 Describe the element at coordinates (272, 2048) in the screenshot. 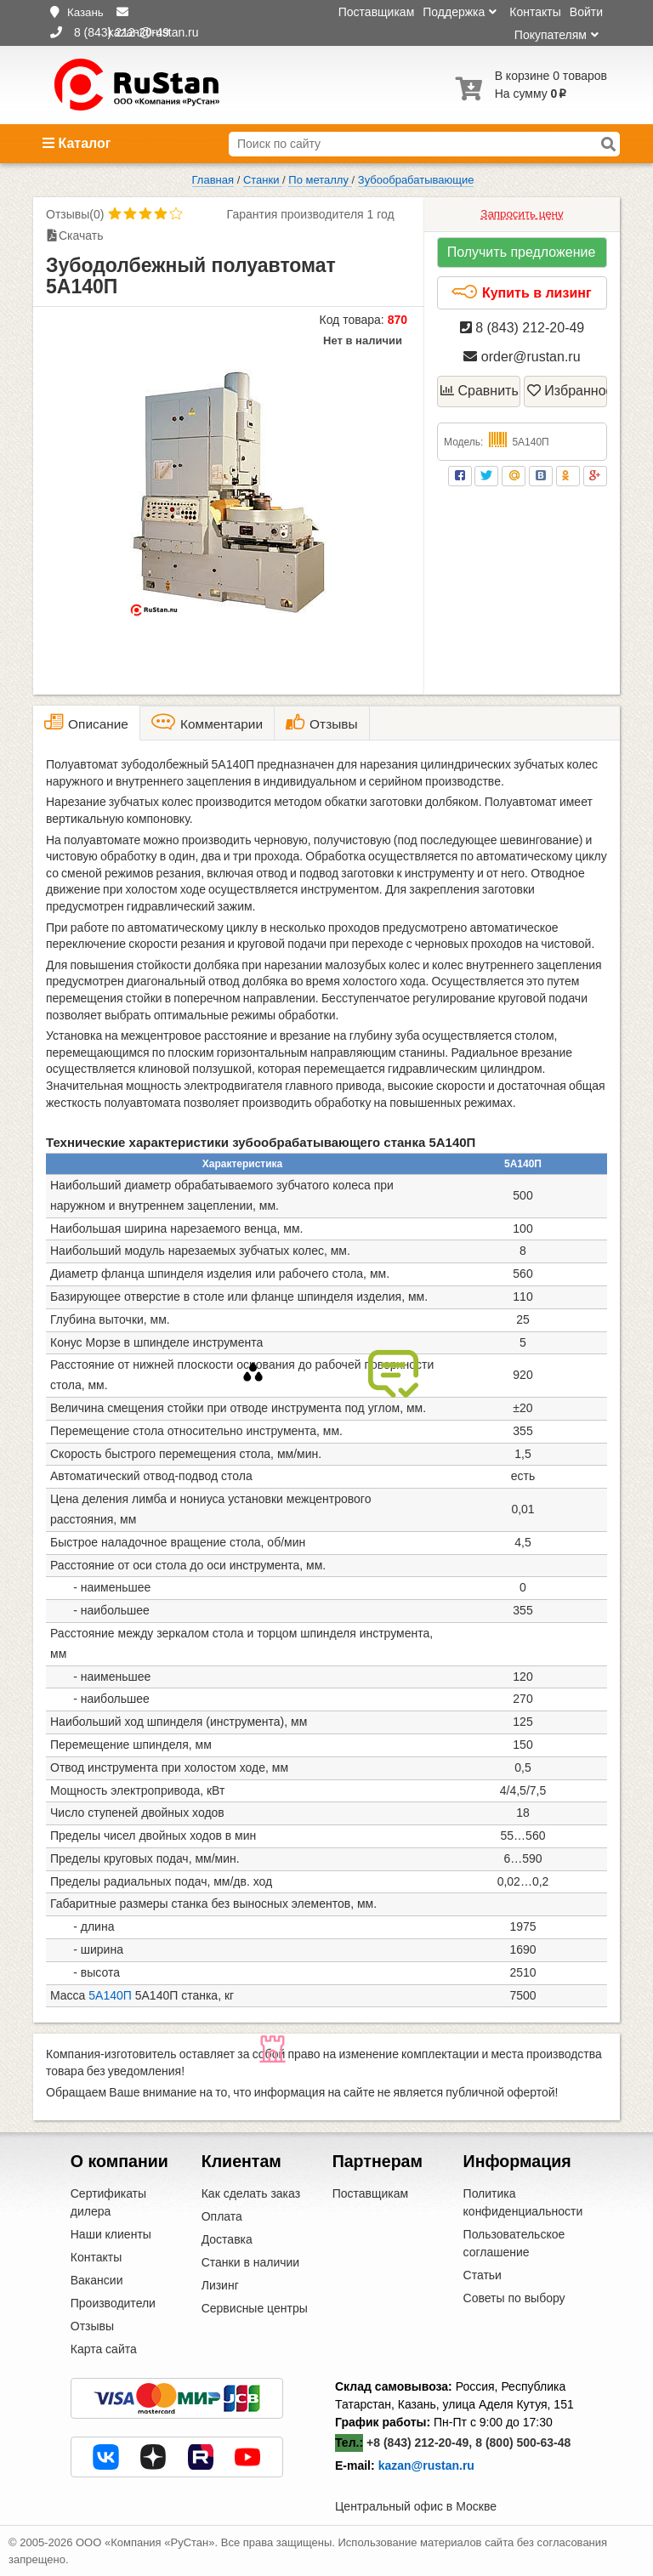

I see `access castle or fortress-themed content` at that location.